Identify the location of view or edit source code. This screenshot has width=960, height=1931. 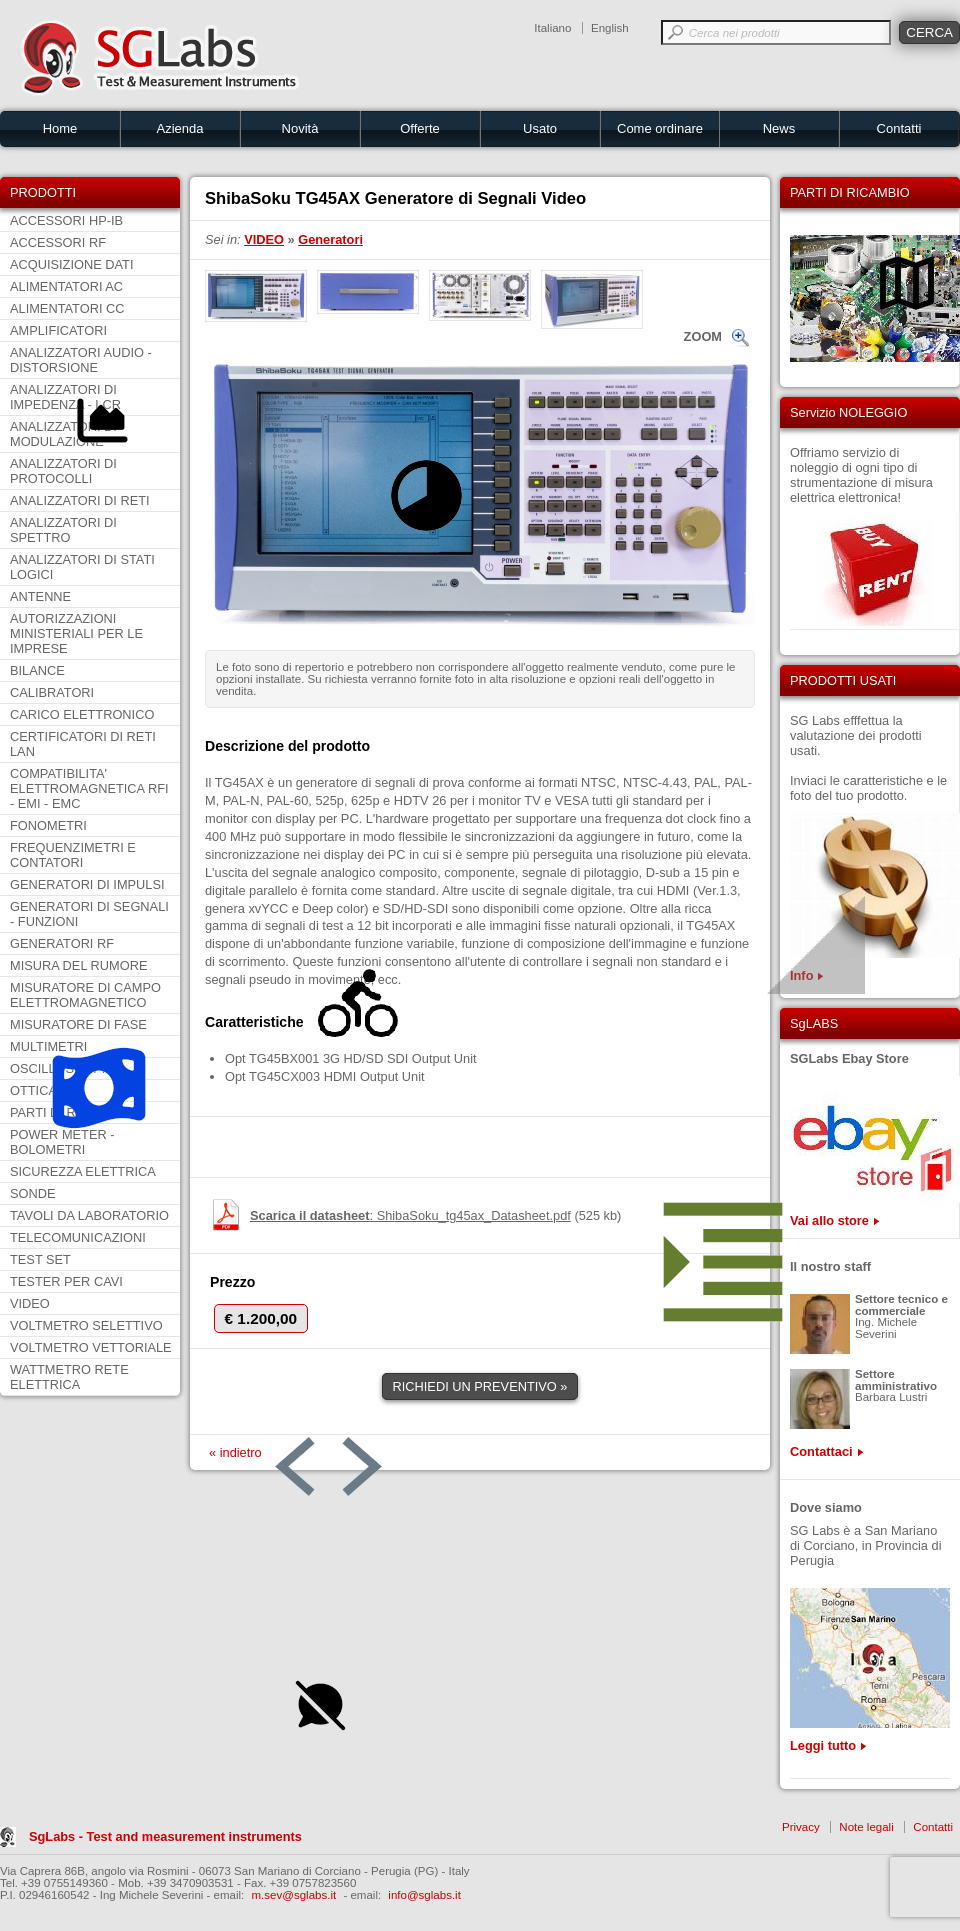
(328, 1466).